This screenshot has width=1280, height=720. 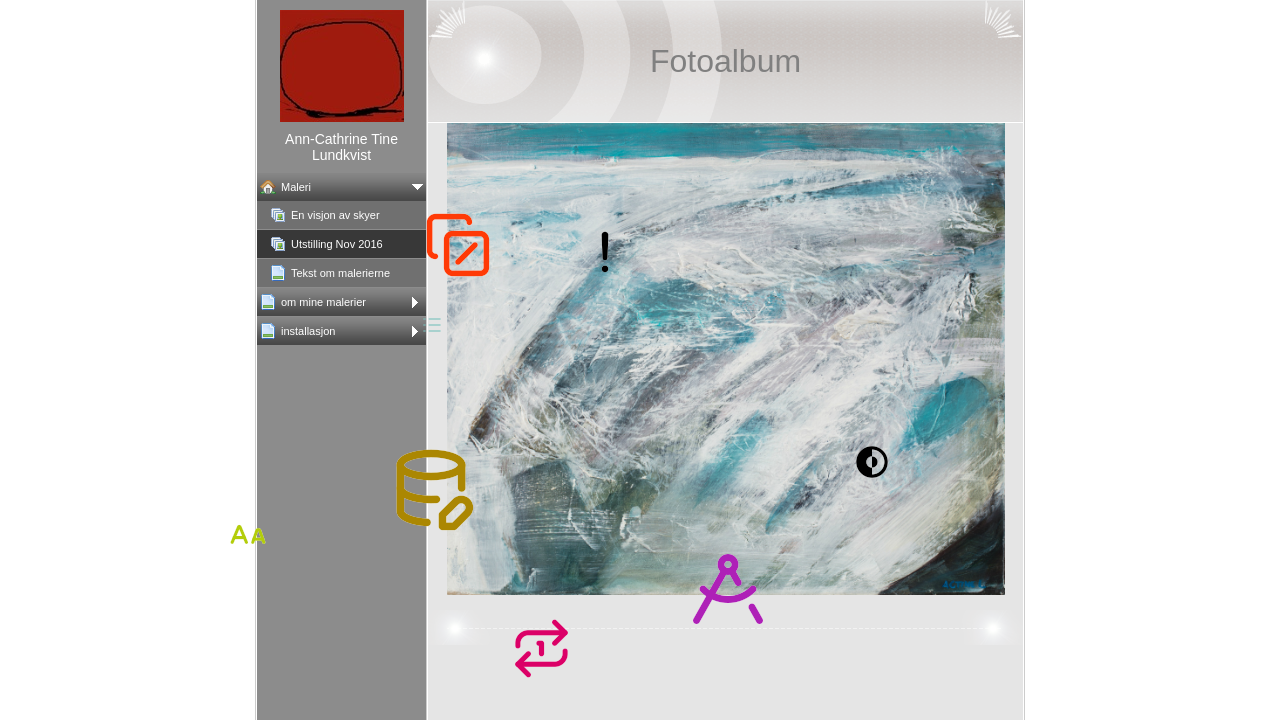 What do you see at coordinates (605, 252) in the screenshot?
I see `indicates a warning or important notice` at bounding box center [605, 252].